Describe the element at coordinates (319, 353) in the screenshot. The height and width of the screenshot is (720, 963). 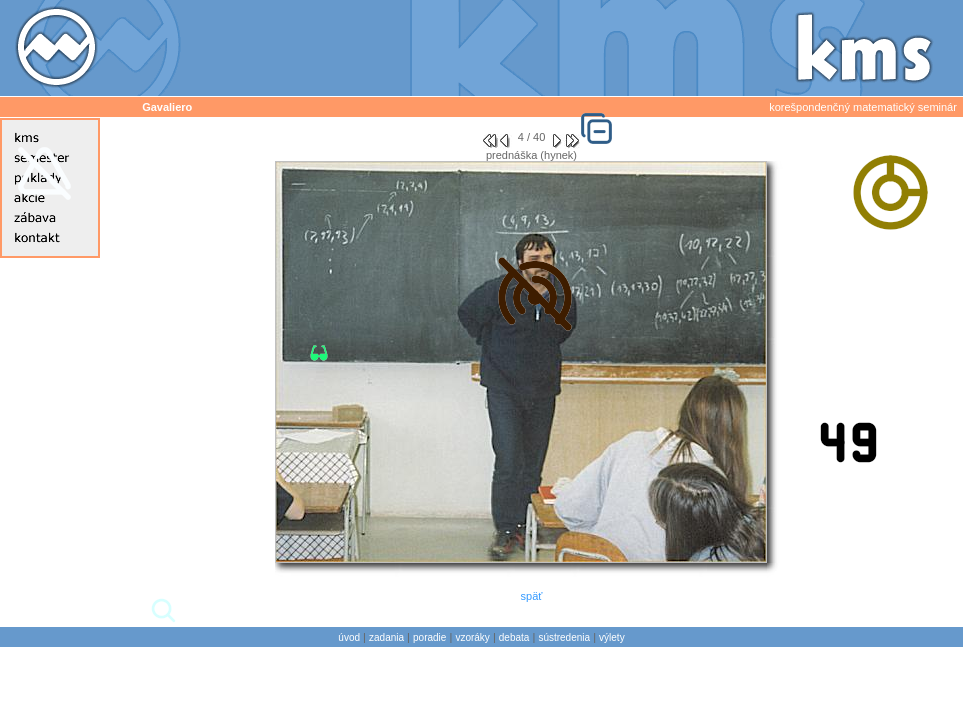
I see `enable reading mode` at that location.